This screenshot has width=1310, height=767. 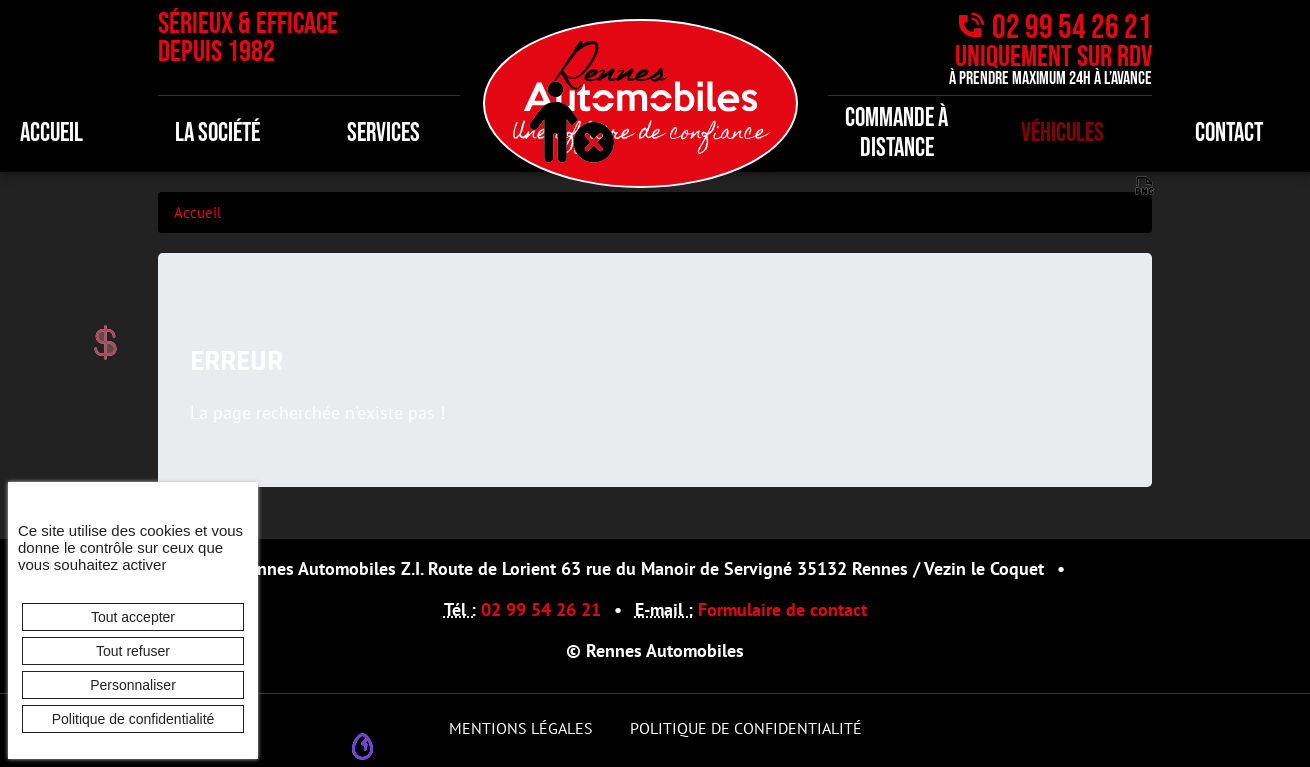 What do you see at coordinates (1144, 186) in the screenshot?
I see `a png image file` at bounding box center [1144, 186].